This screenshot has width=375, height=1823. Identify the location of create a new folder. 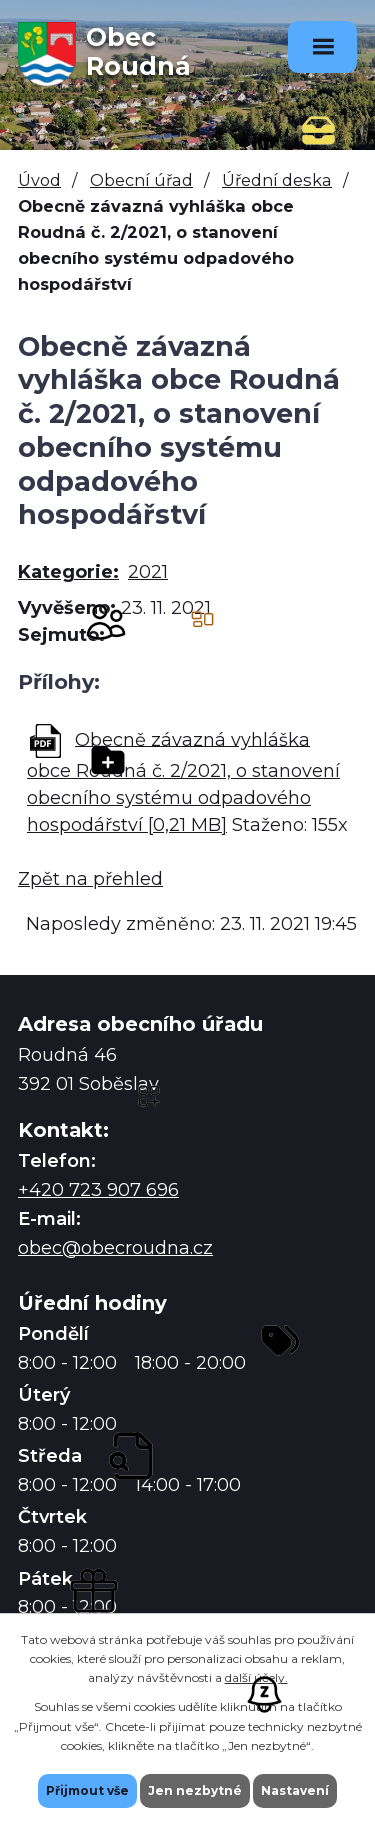
(108, 760).